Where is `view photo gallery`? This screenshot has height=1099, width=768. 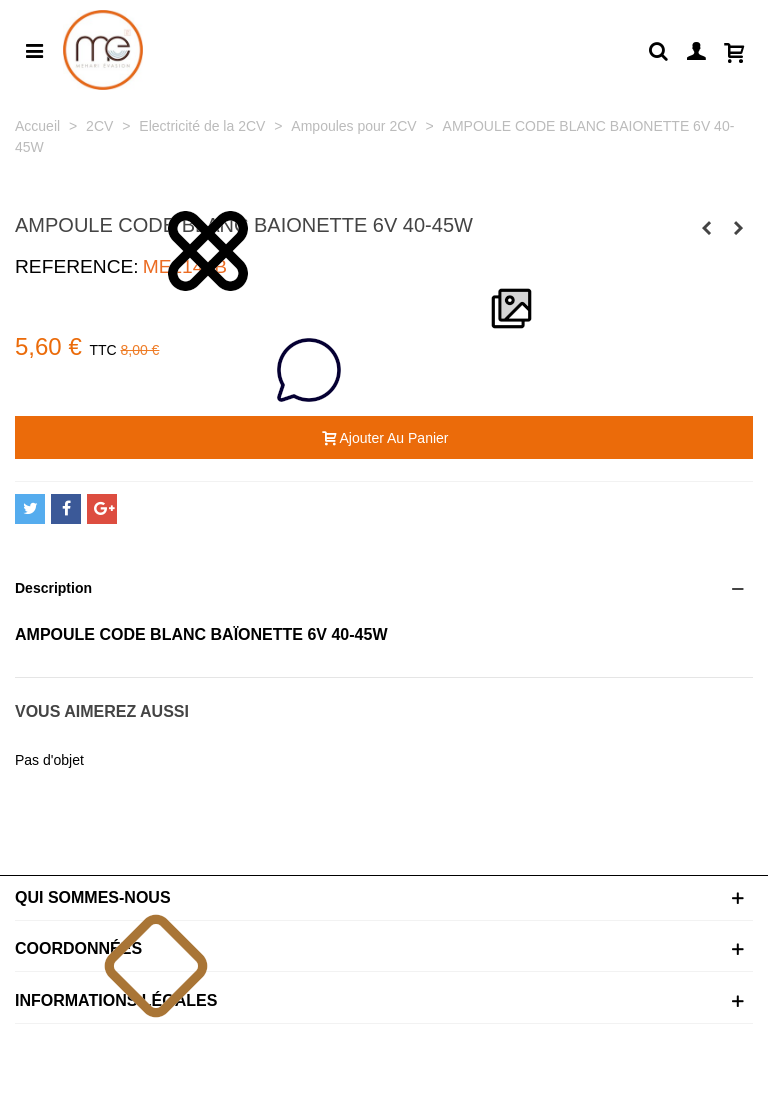
view photo gallery is located at coordinates (511, 308).